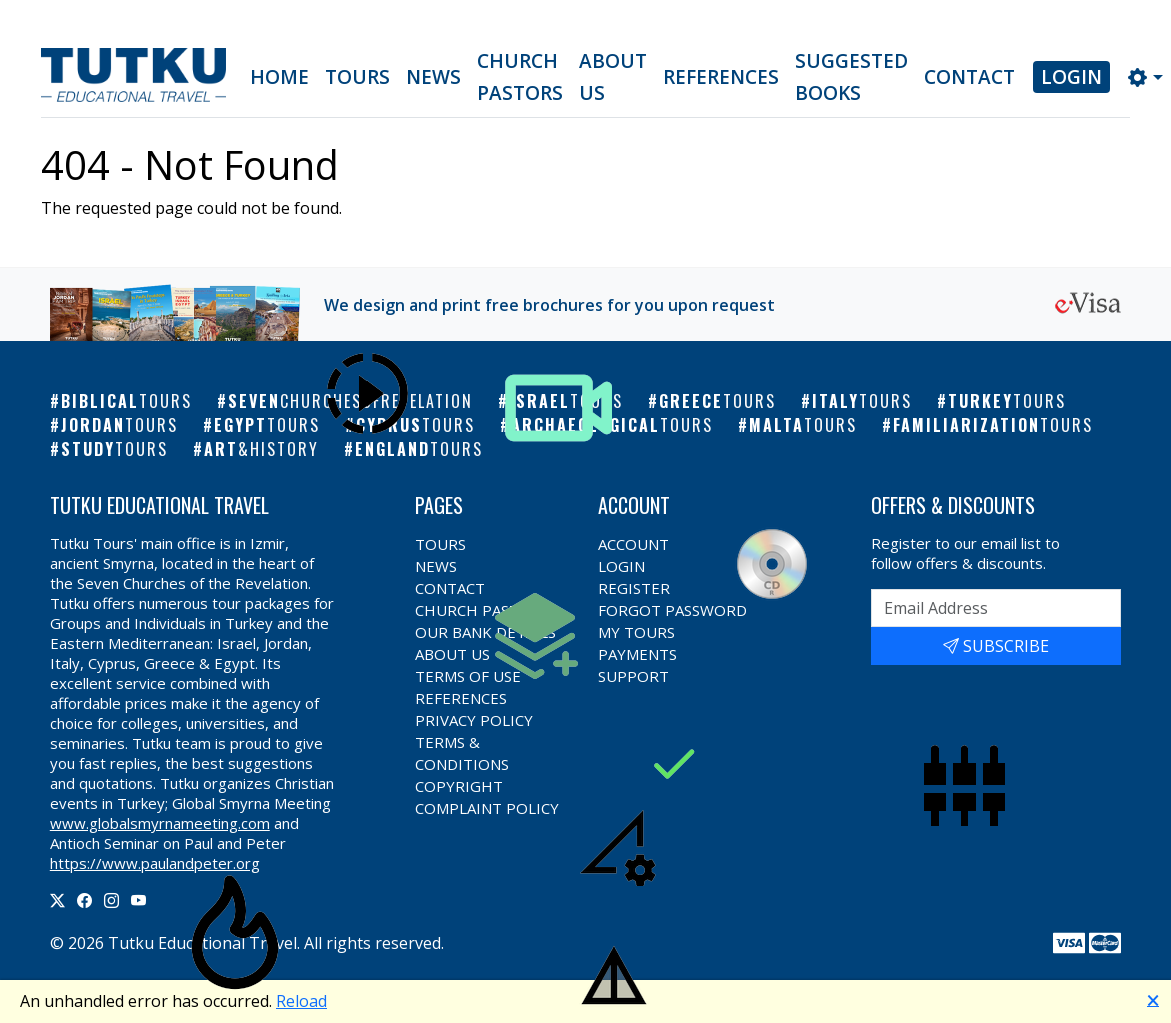 Image resolution: width=1171 pixels, height=1023 pixels. I want to click on start a video call, so click(556, 408).